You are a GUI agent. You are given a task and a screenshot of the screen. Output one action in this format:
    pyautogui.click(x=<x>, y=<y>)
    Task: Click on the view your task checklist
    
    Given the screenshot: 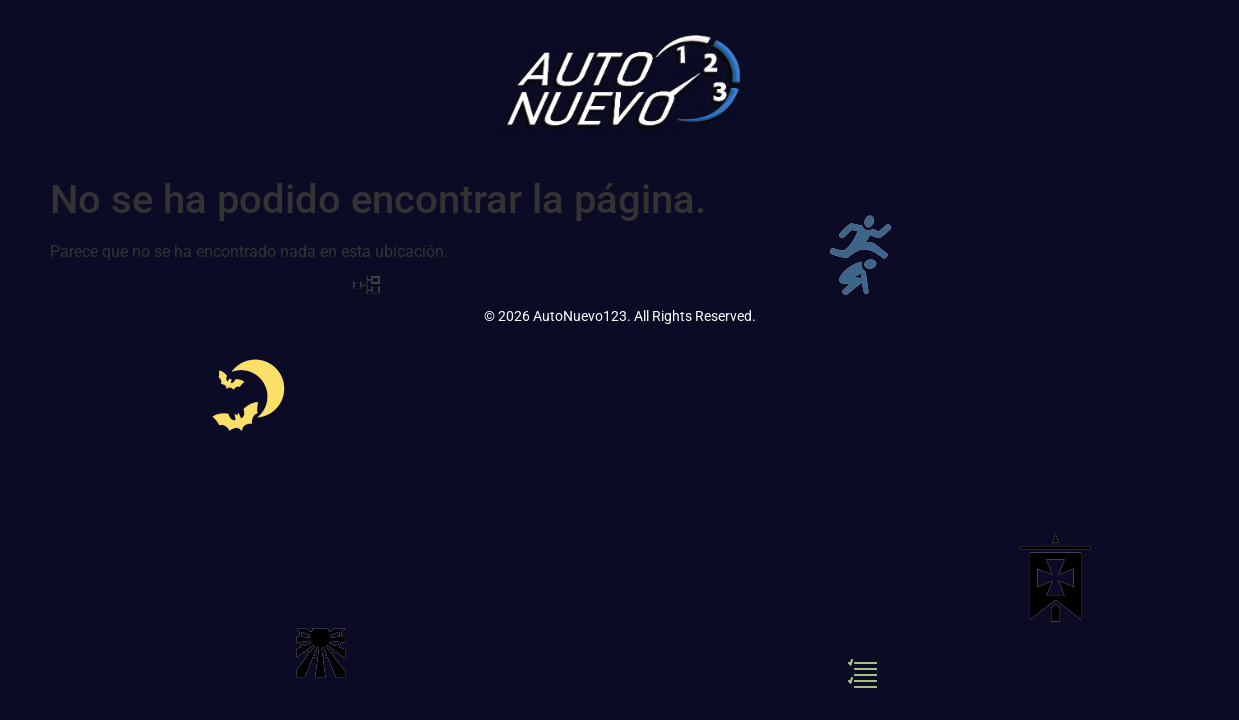 What is the action you would take?
    pyautogui.click(x=864, y=675)
    